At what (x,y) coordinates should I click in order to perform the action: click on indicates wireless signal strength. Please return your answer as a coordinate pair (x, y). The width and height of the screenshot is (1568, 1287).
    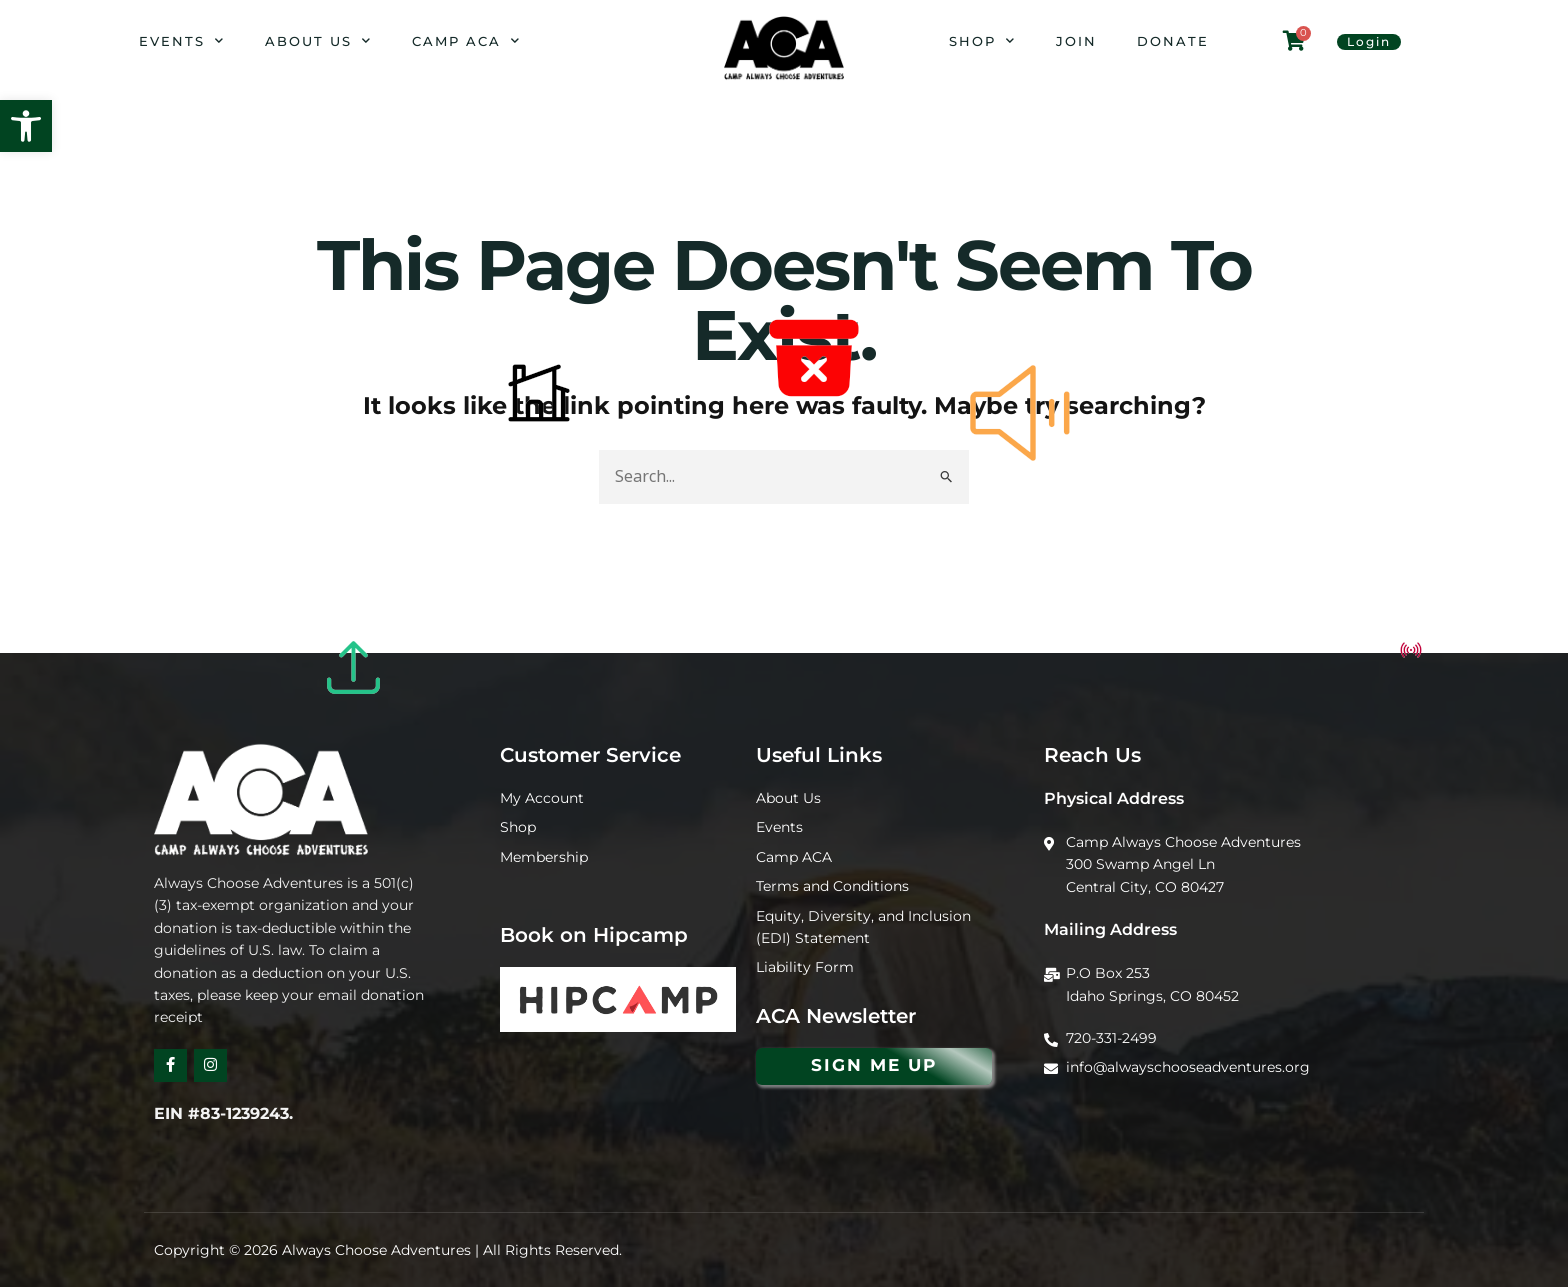
    Looking at the image, I should click on (1411, 650).